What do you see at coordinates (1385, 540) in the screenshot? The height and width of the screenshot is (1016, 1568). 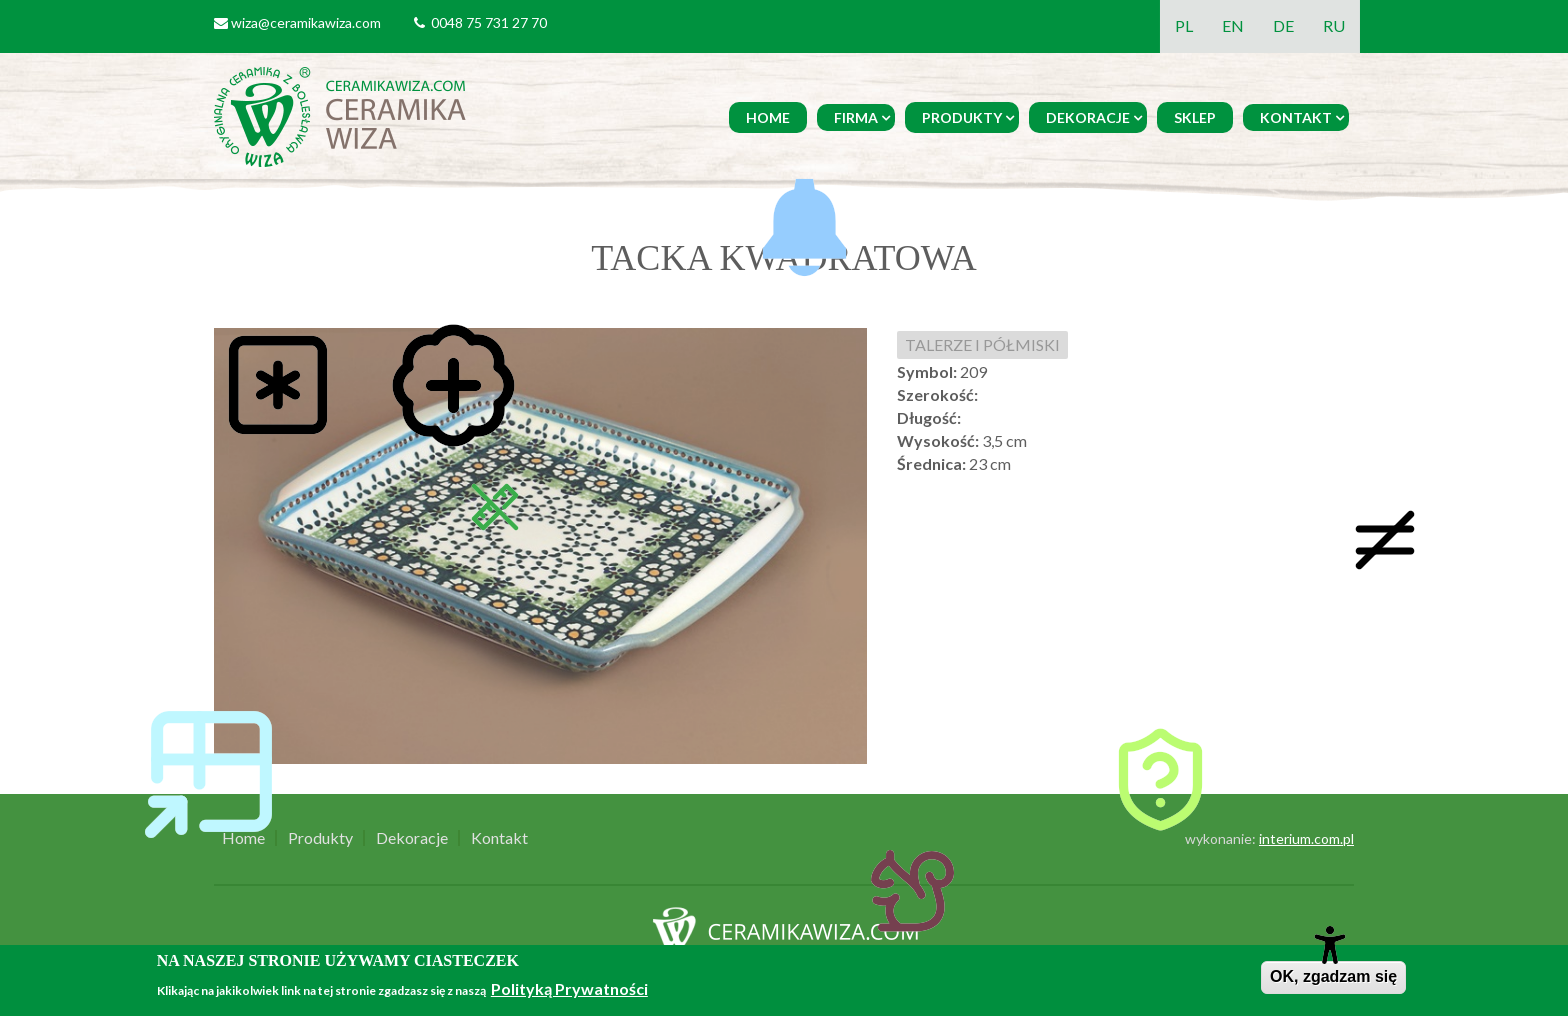 I see `indicates values are not equal` at bounding box center [1385, 540].